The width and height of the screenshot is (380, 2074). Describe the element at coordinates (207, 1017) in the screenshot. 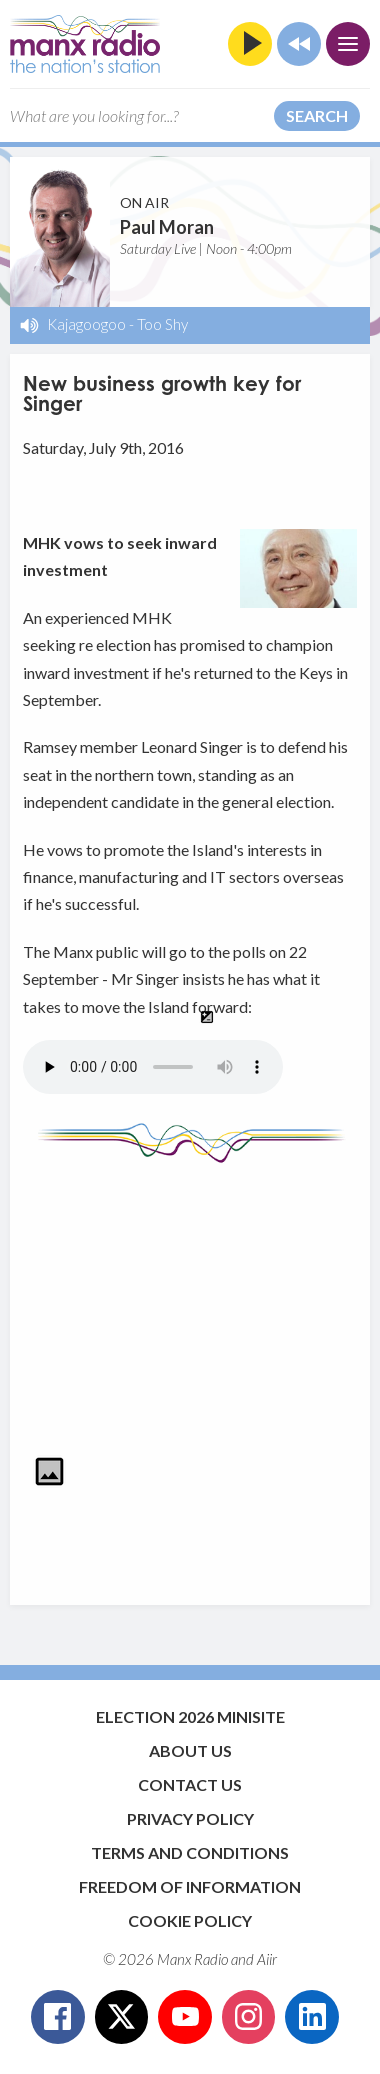

I see `adjust camera ISO sensitivity settings` at that location.